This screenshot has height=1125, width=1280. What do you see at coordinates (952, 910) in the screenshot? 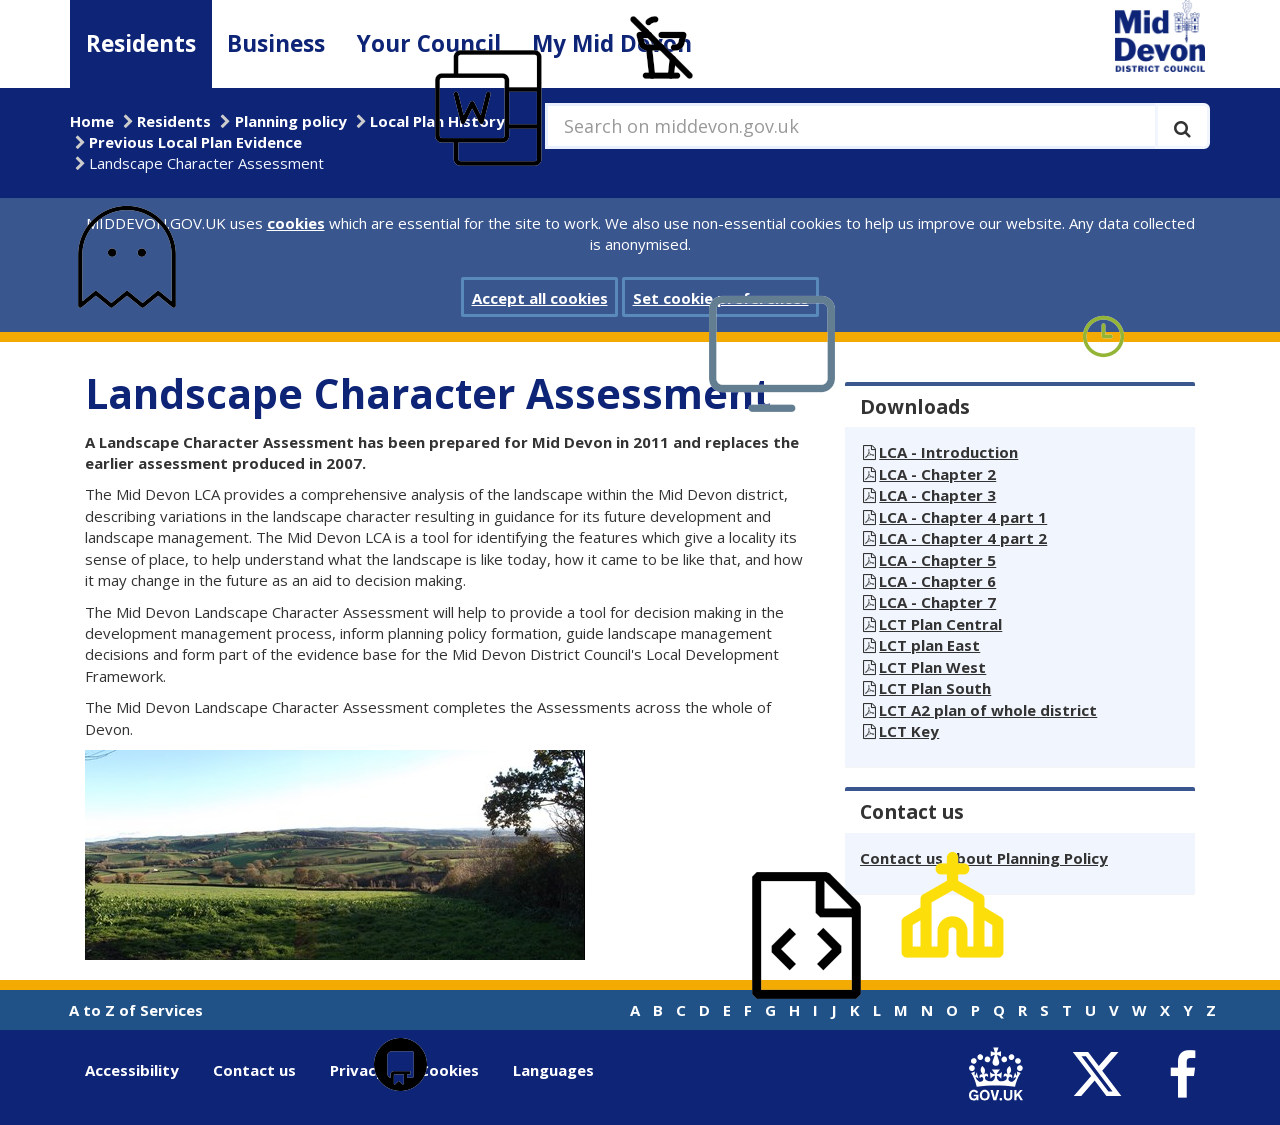
I see `view nearby churches or places of worship` at bounding box center [952, 910].